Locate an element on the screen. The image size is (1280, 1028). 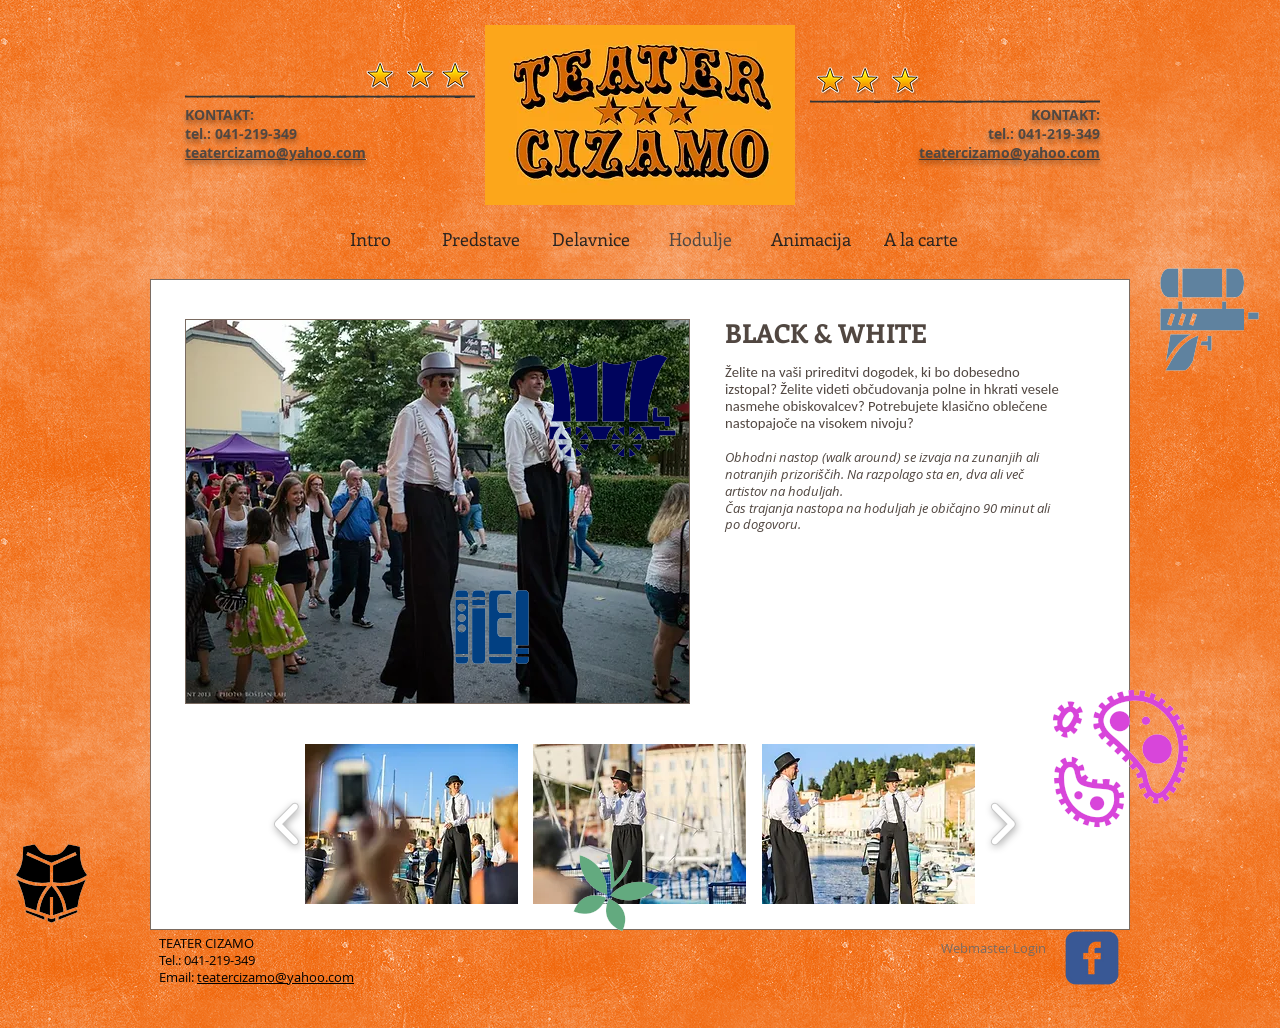
access western or frontier-themed game content is located at coordinates (611, 393).